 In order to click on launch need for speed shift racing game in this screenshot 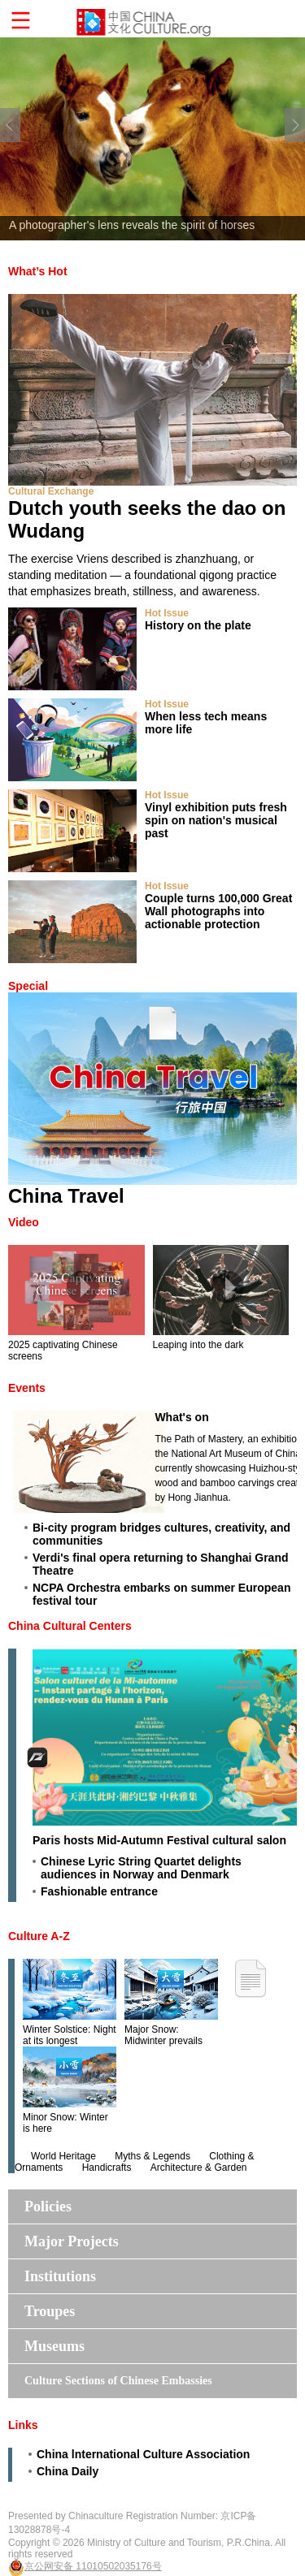, I will do `click(37, 1757)`.